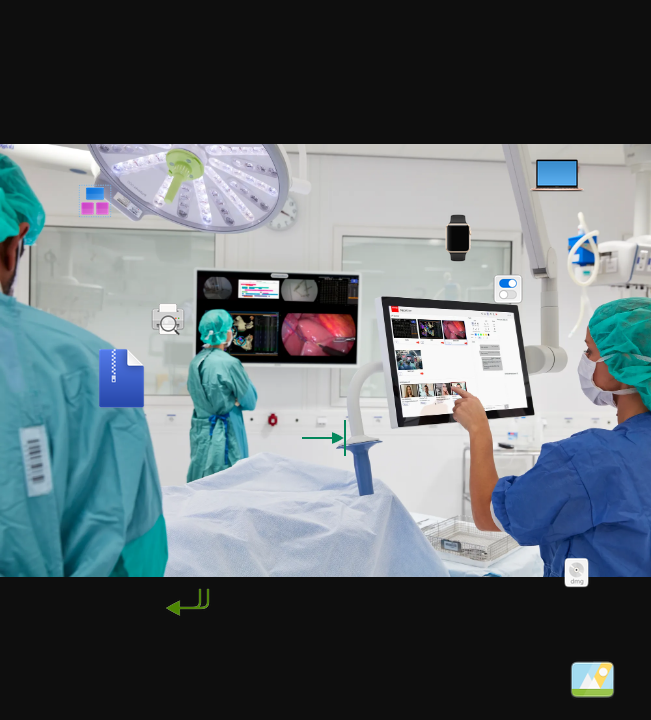 The image size is (651, 720). Describe the element at coordinates (187, 602) in the screenshot. I see `reply to all recipients of an email` at that location.